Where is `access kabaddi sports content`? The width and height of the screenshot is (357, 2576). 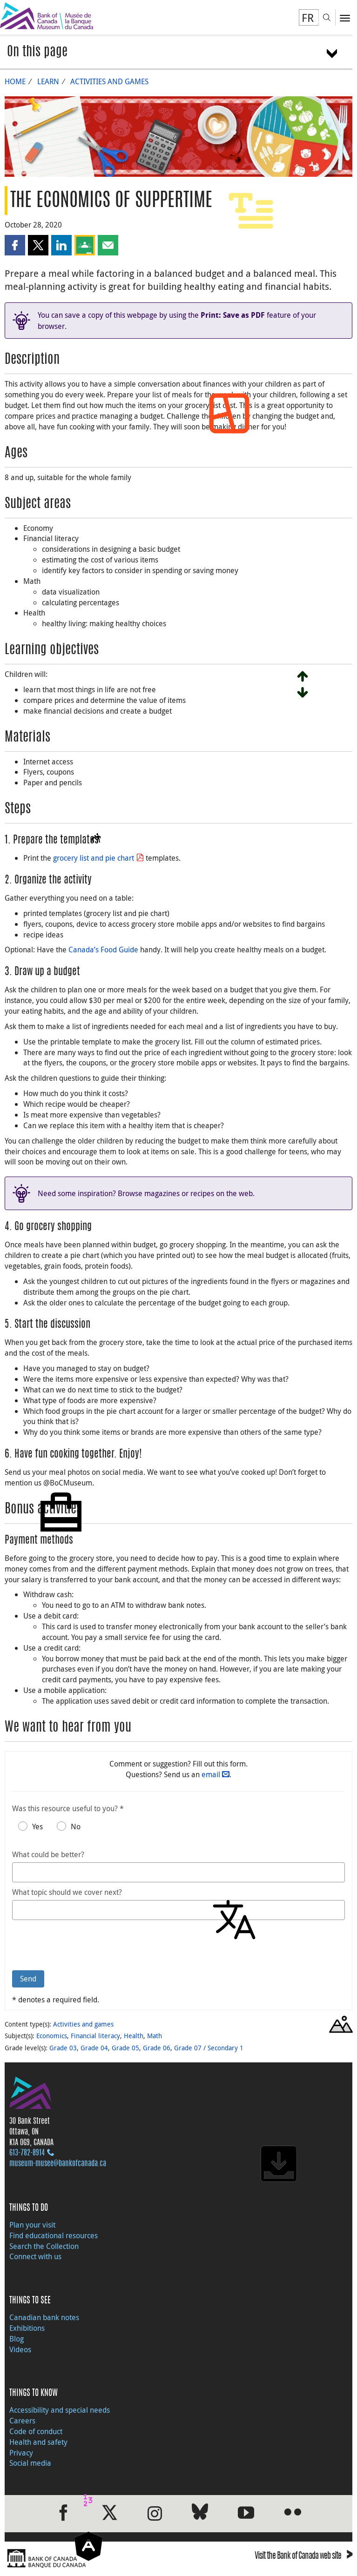
access kabaddi sports content is located at coordinates (95, 838).